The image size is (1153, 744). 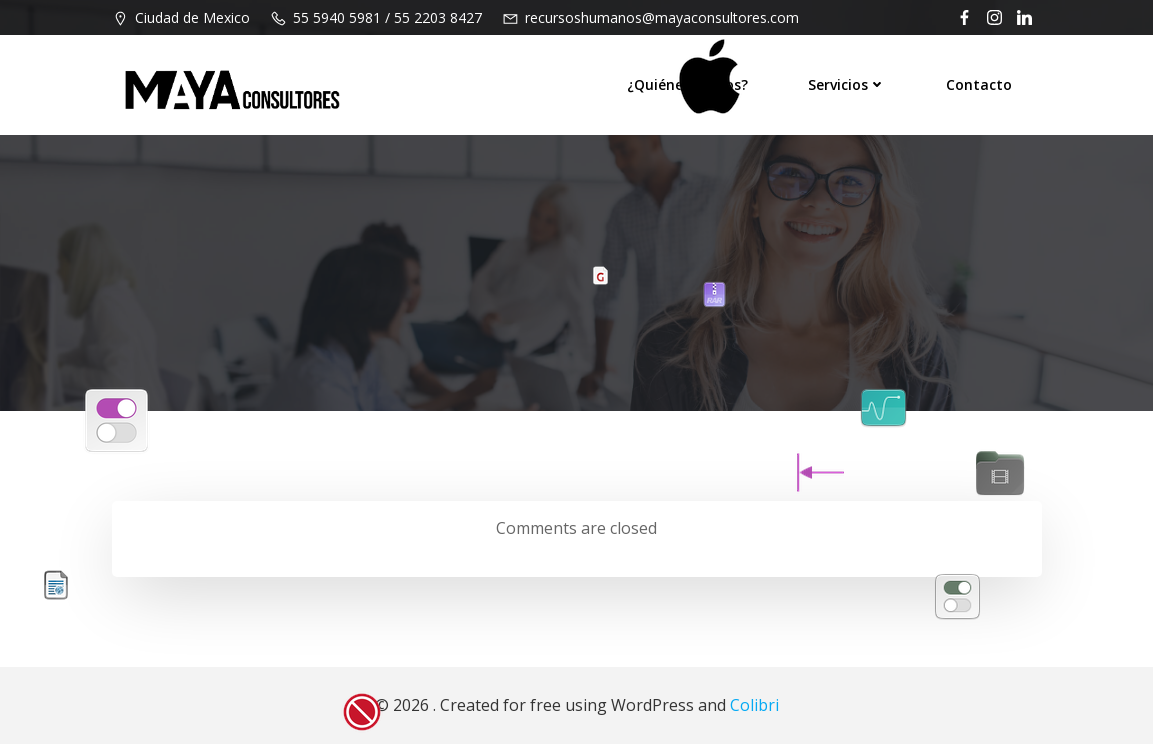 What do you see at coordinates (116, 420) in the screenshot?
I see `open system settings or preferences` at bounding box center [116, 420].